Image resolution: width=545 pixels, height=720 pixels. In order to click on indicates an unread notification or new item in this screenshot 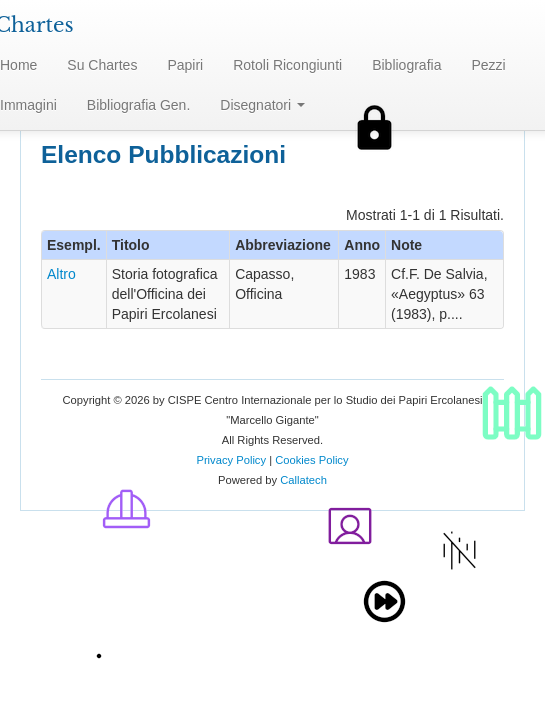, I will do `click(99, 656)`.